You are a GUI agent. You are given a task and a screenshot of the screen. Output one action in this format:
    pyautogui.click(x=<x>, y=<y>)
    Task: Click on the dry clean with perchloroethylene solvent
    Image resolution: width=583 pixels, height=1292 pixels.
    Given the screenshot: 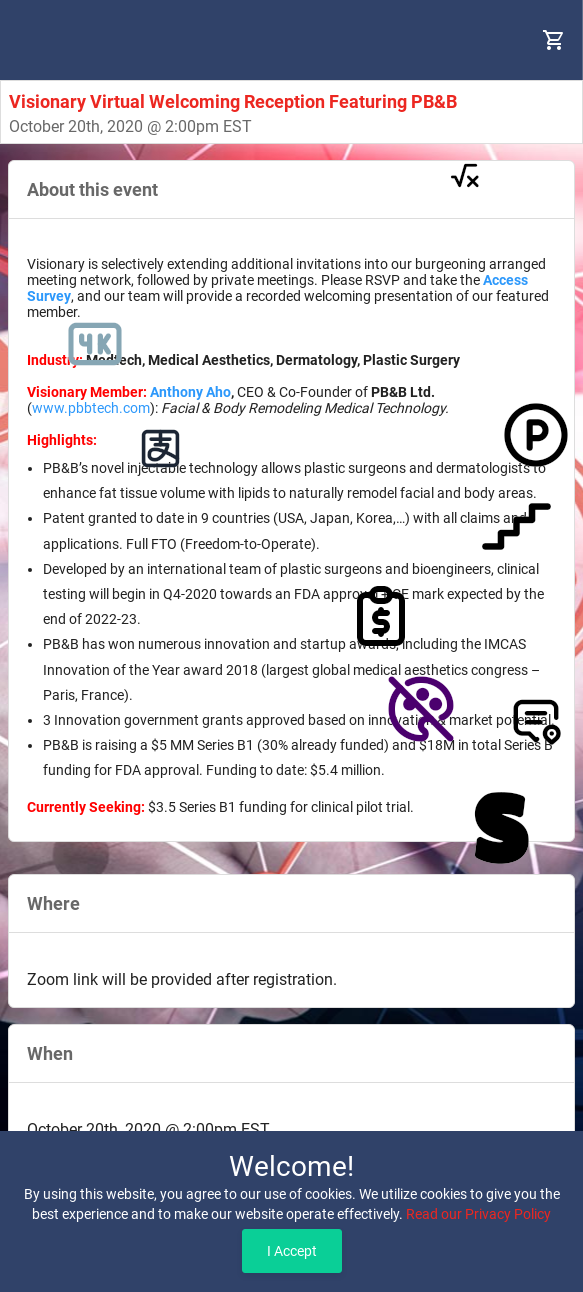 What is the action you would take?
    pyautogui.click(x=536, y=435)
    